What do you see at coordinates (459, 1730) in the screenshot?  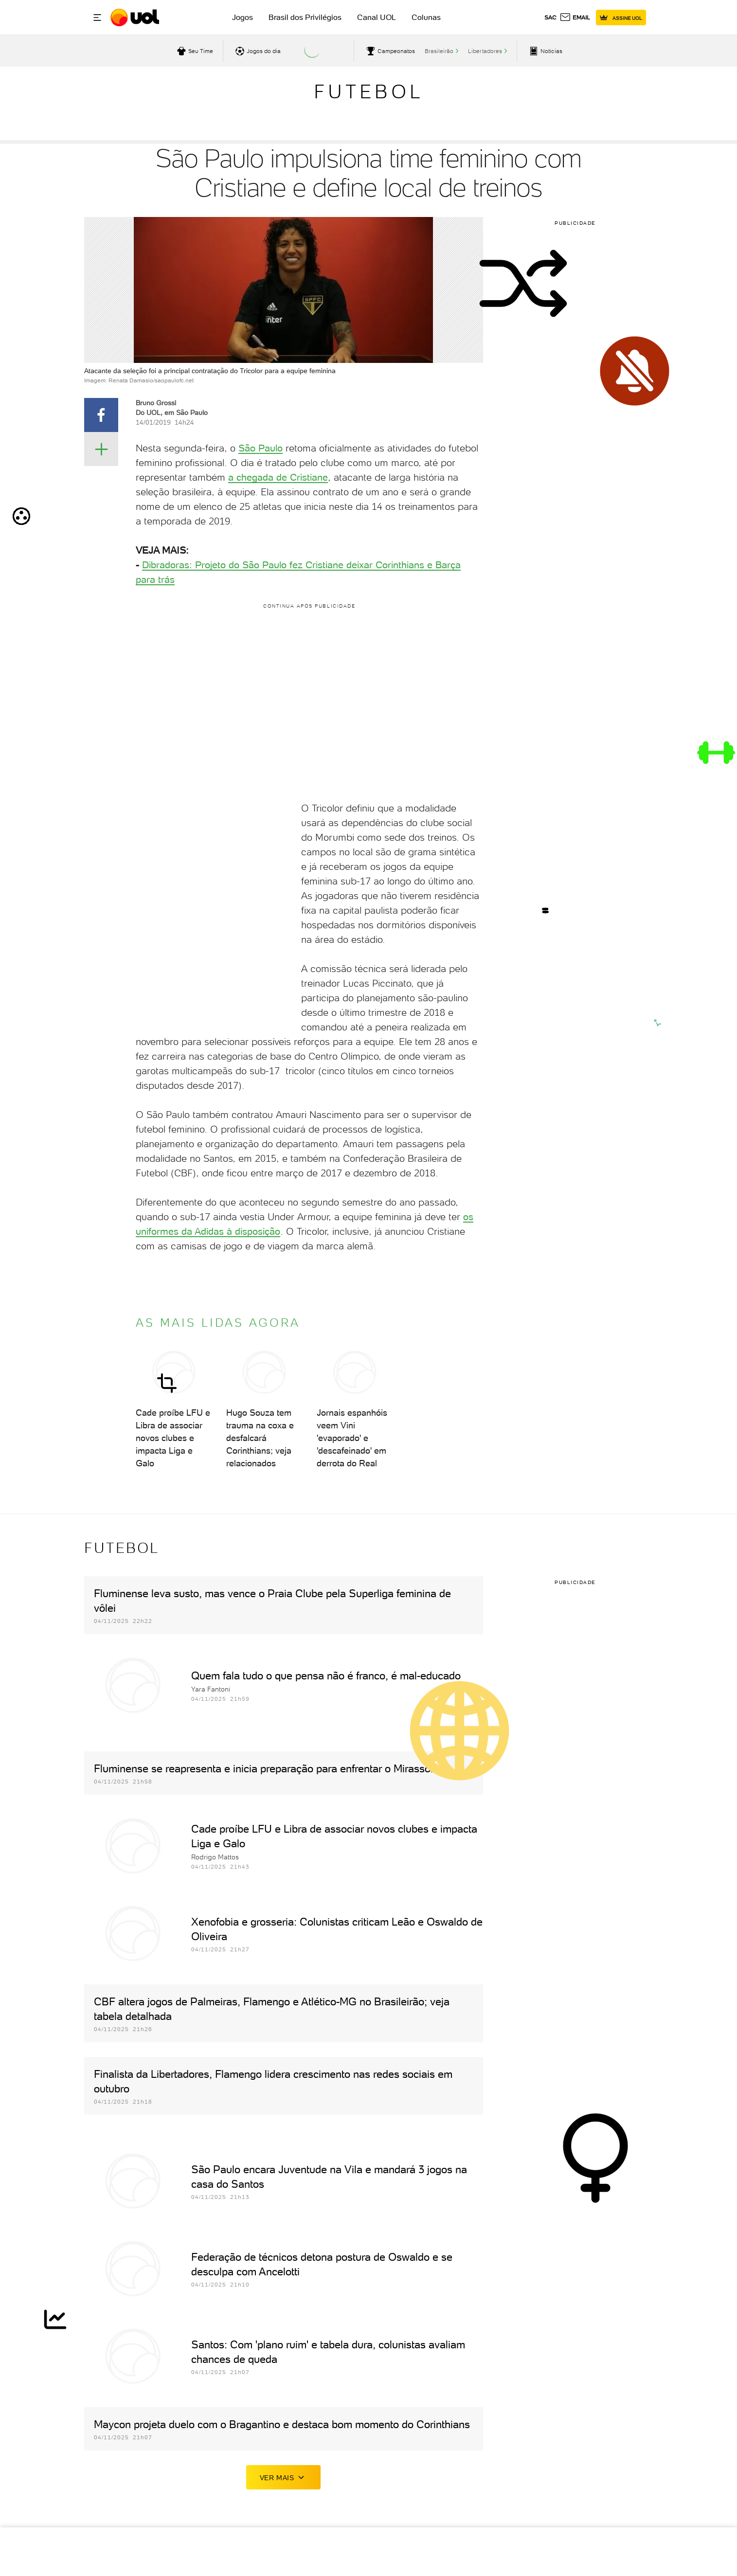 I see `switch to global or worldwide view` at bounding box center [459, 1730].